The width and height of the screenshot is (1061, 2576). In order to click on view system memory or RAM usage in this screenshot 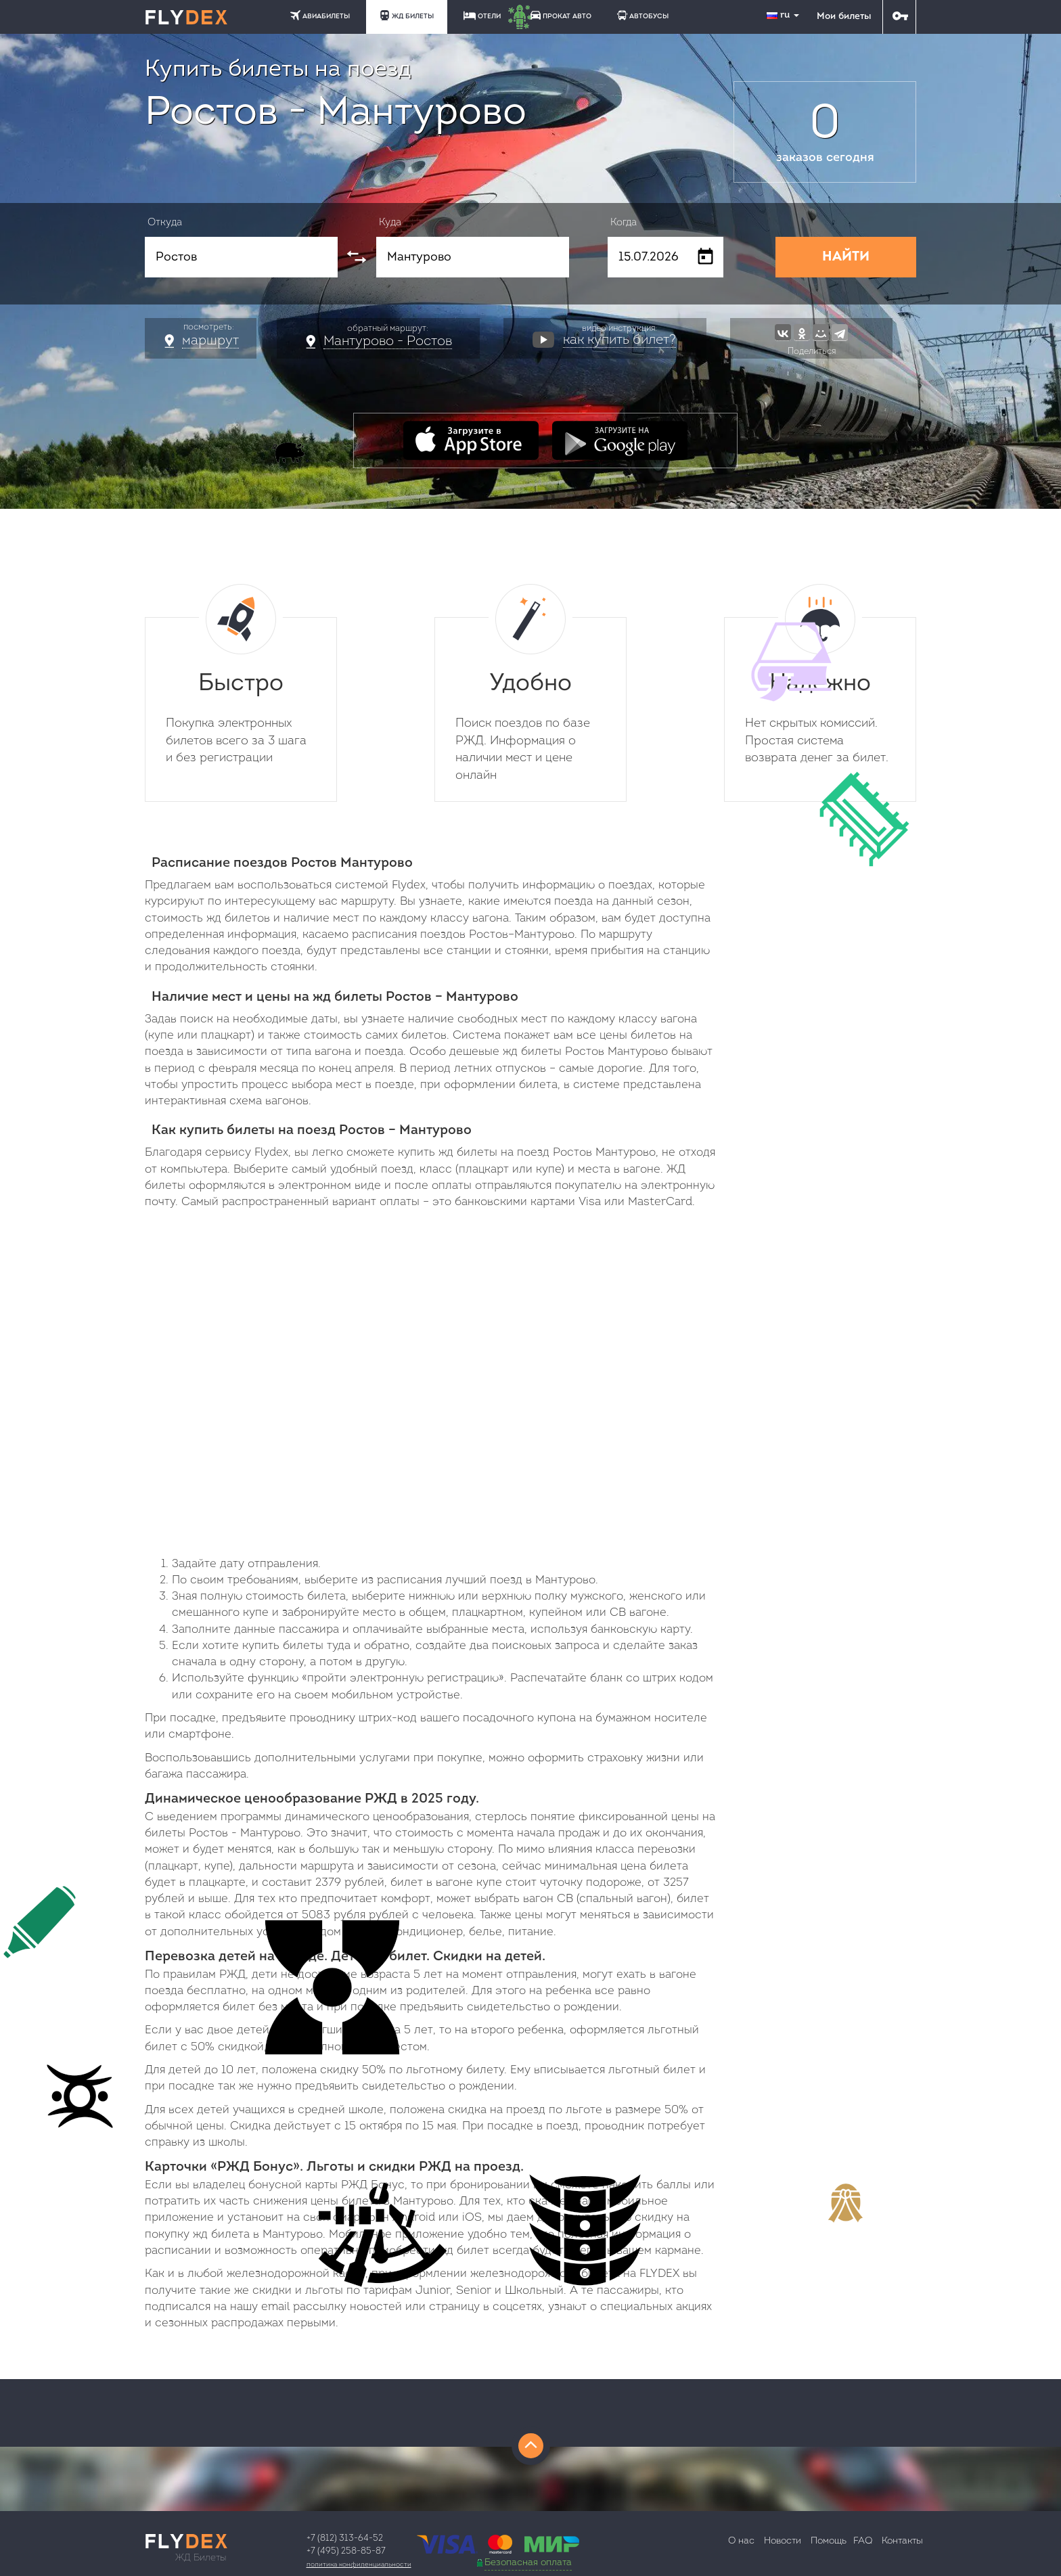, I will do `click(863, 818)`.